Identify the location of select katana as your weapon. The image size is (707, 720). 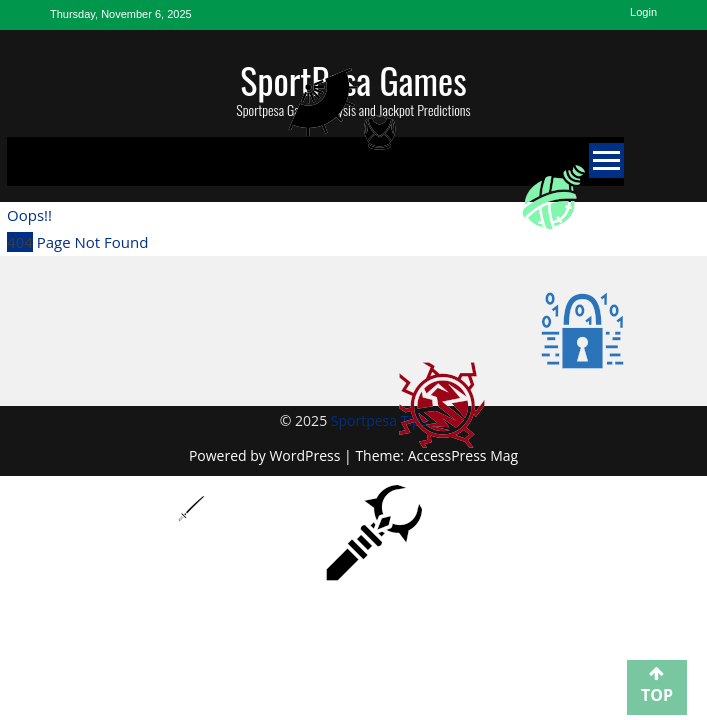
(191, 508).